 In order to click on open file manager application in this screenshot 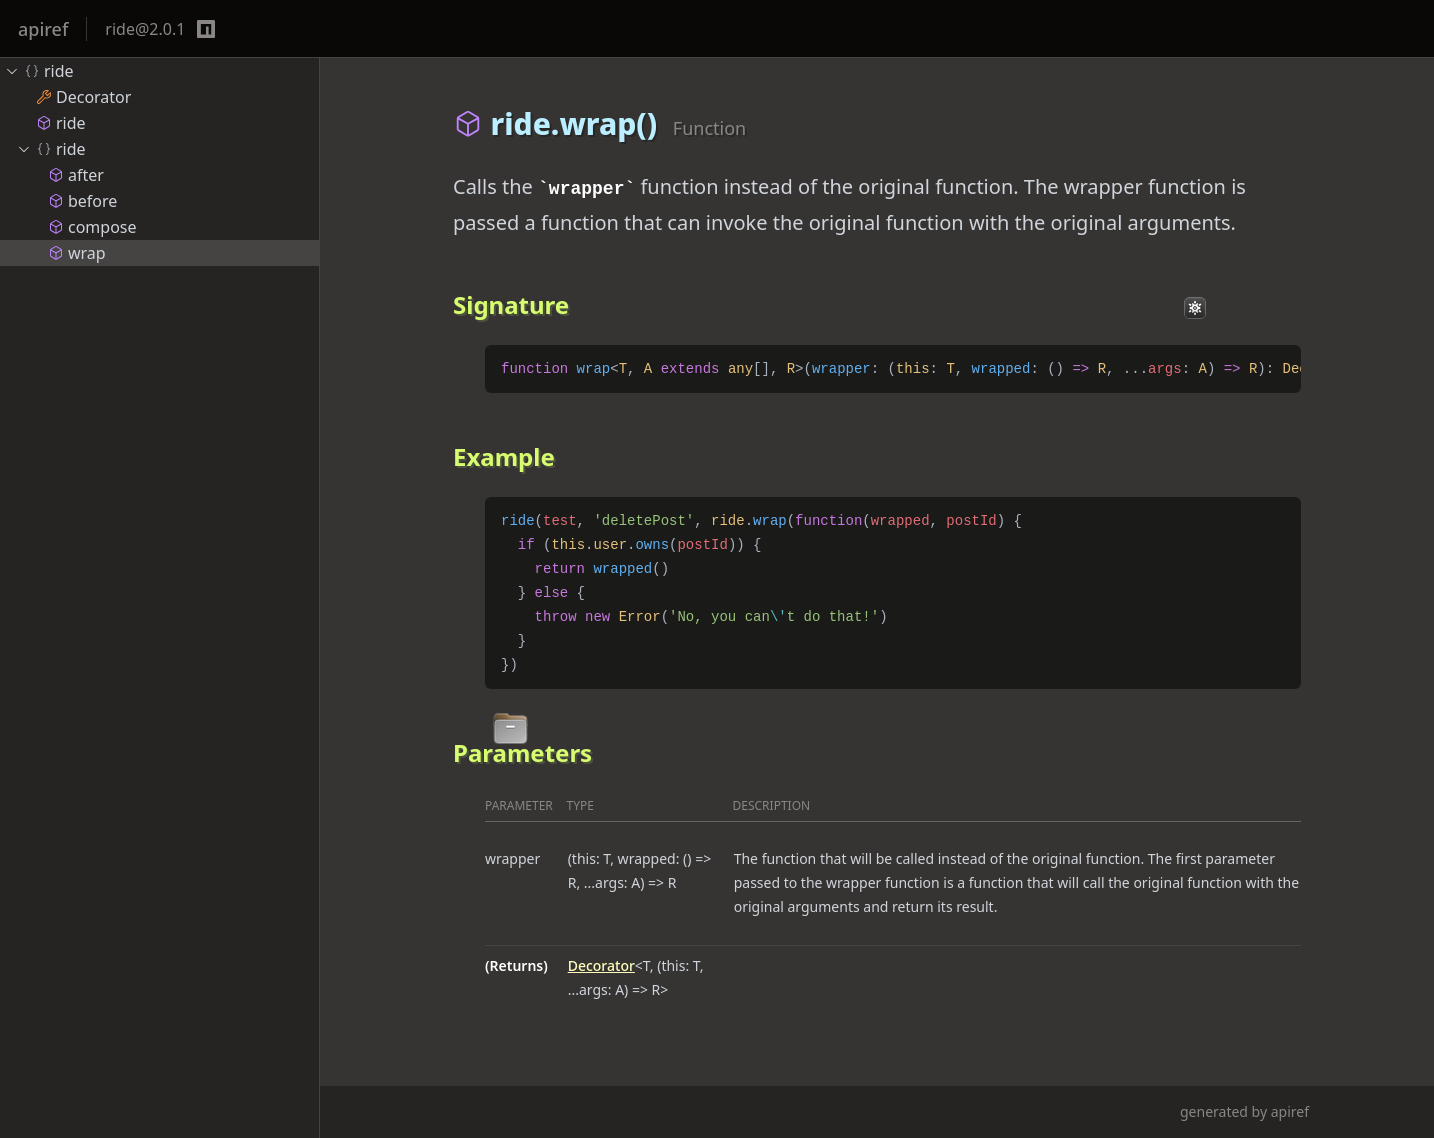, I will do `click(510, 728)`.